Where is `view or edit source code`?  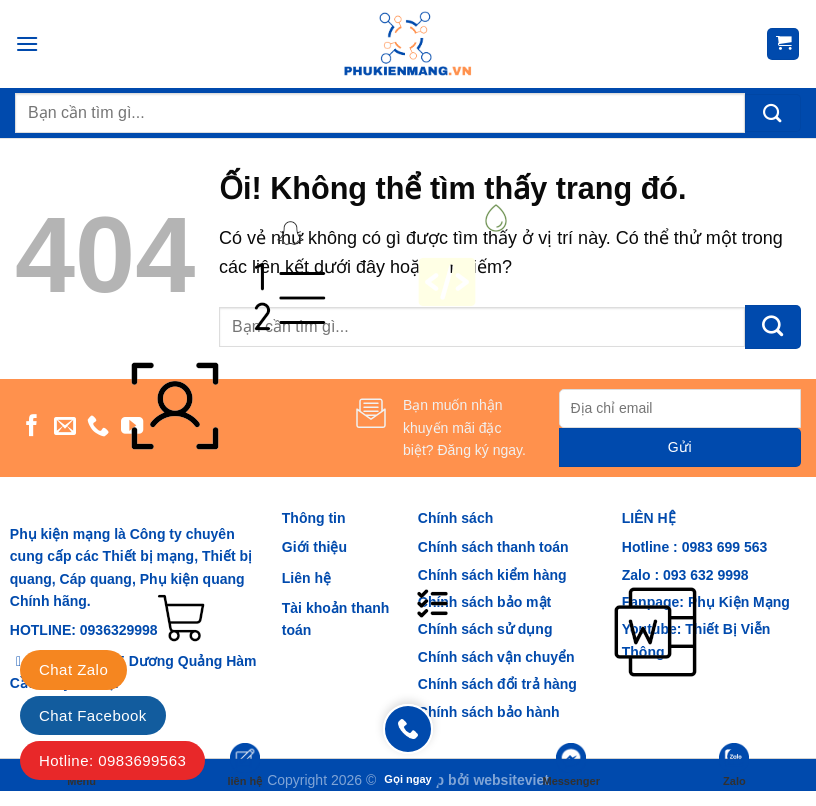 view or edit source code is located at coordinates (447, 282).